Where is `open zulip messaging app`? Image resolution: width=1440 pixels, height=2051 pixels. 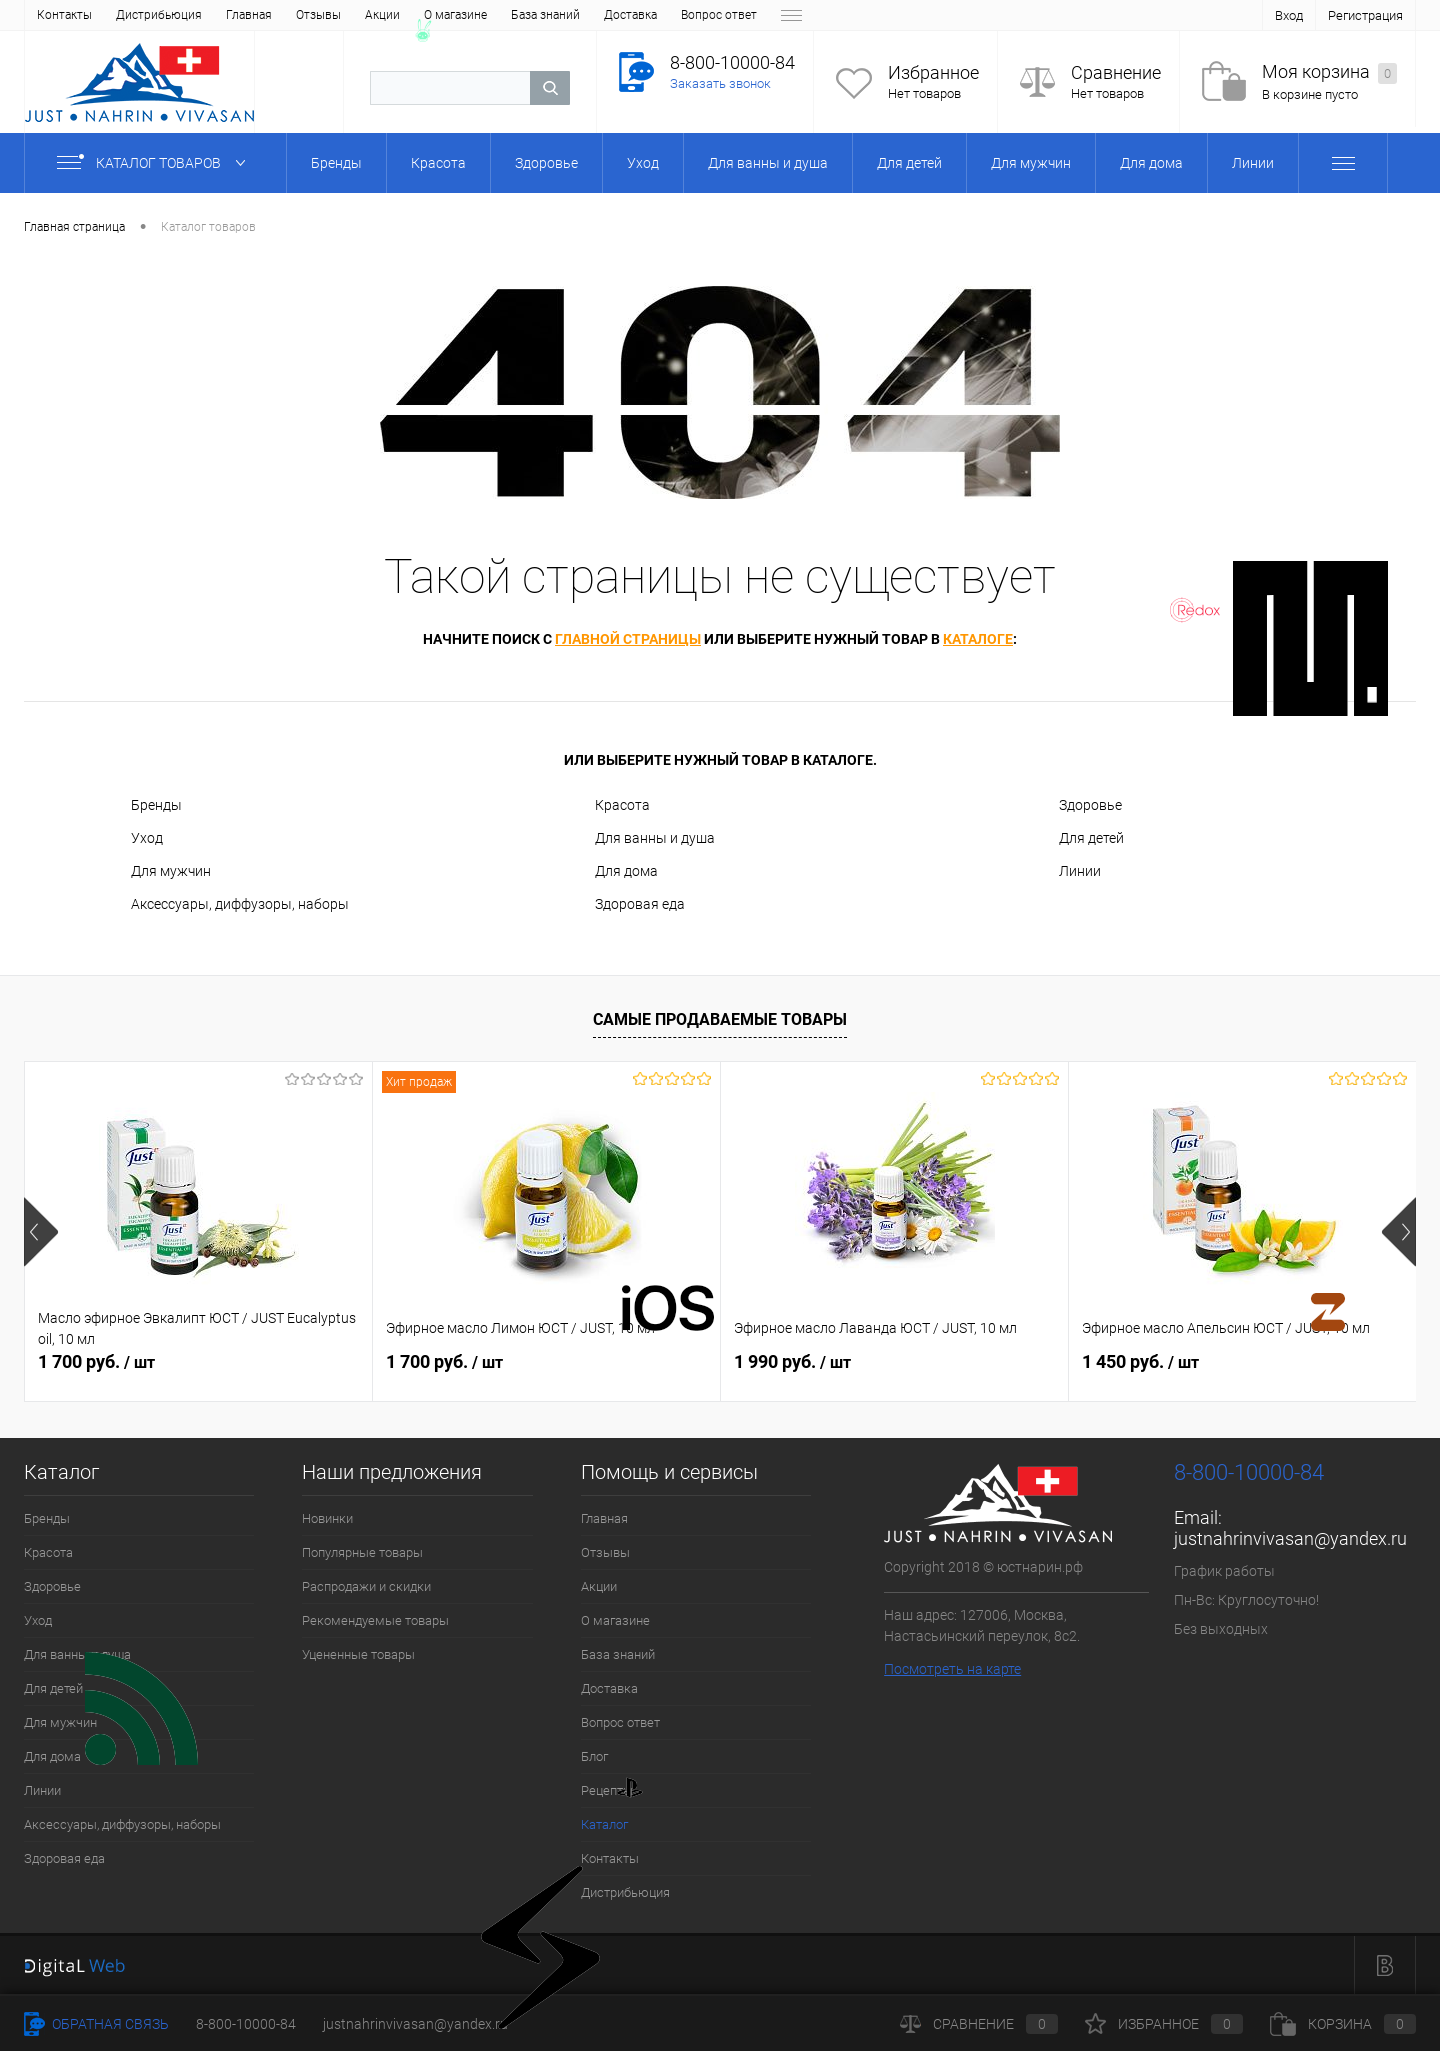 open zulip messaging app is located at coordinates (1328, 1312).